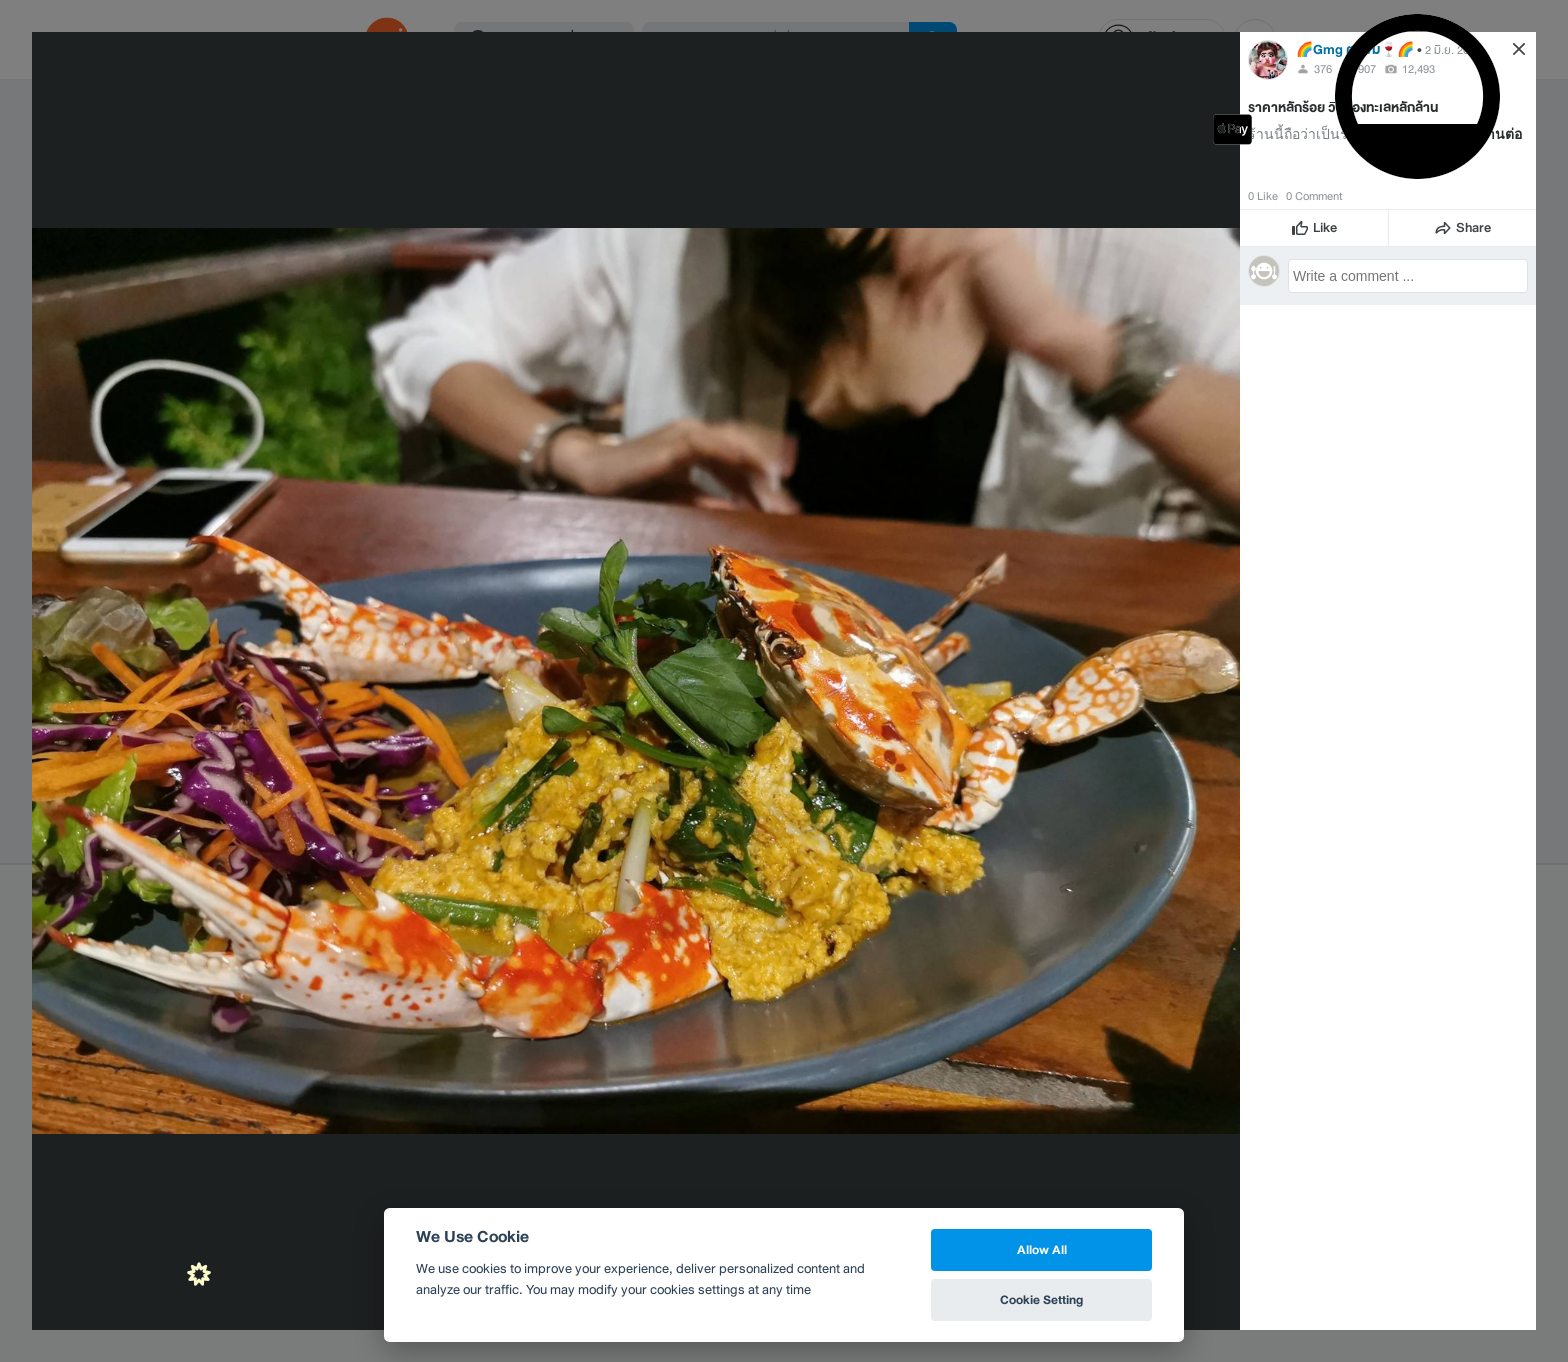 This screenshot has width=1568, height=1362. I want to click on open the Sunrise calendar app, so click(1417, 96).